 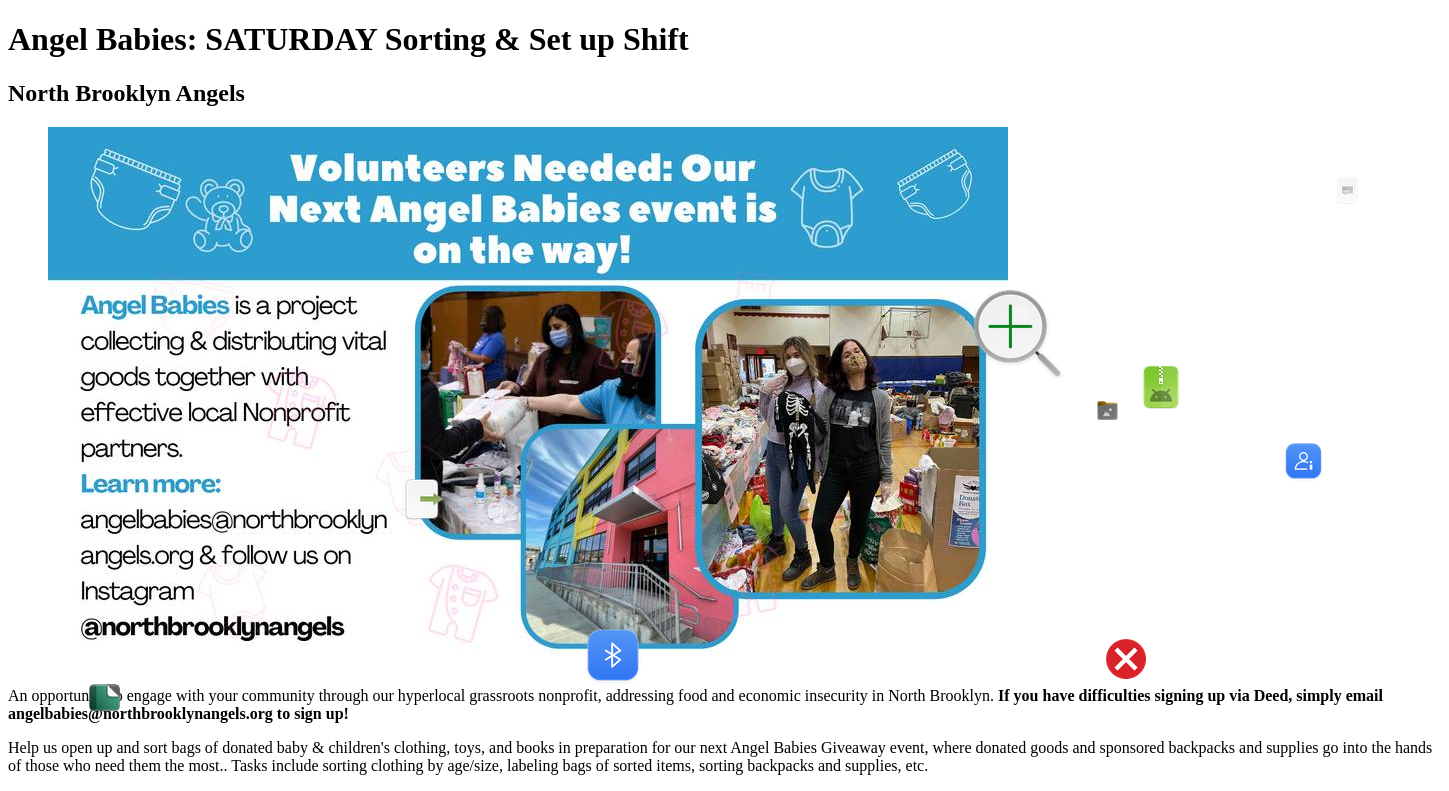 I want to click on open your pictures folder, so click(x=1107, y=410).